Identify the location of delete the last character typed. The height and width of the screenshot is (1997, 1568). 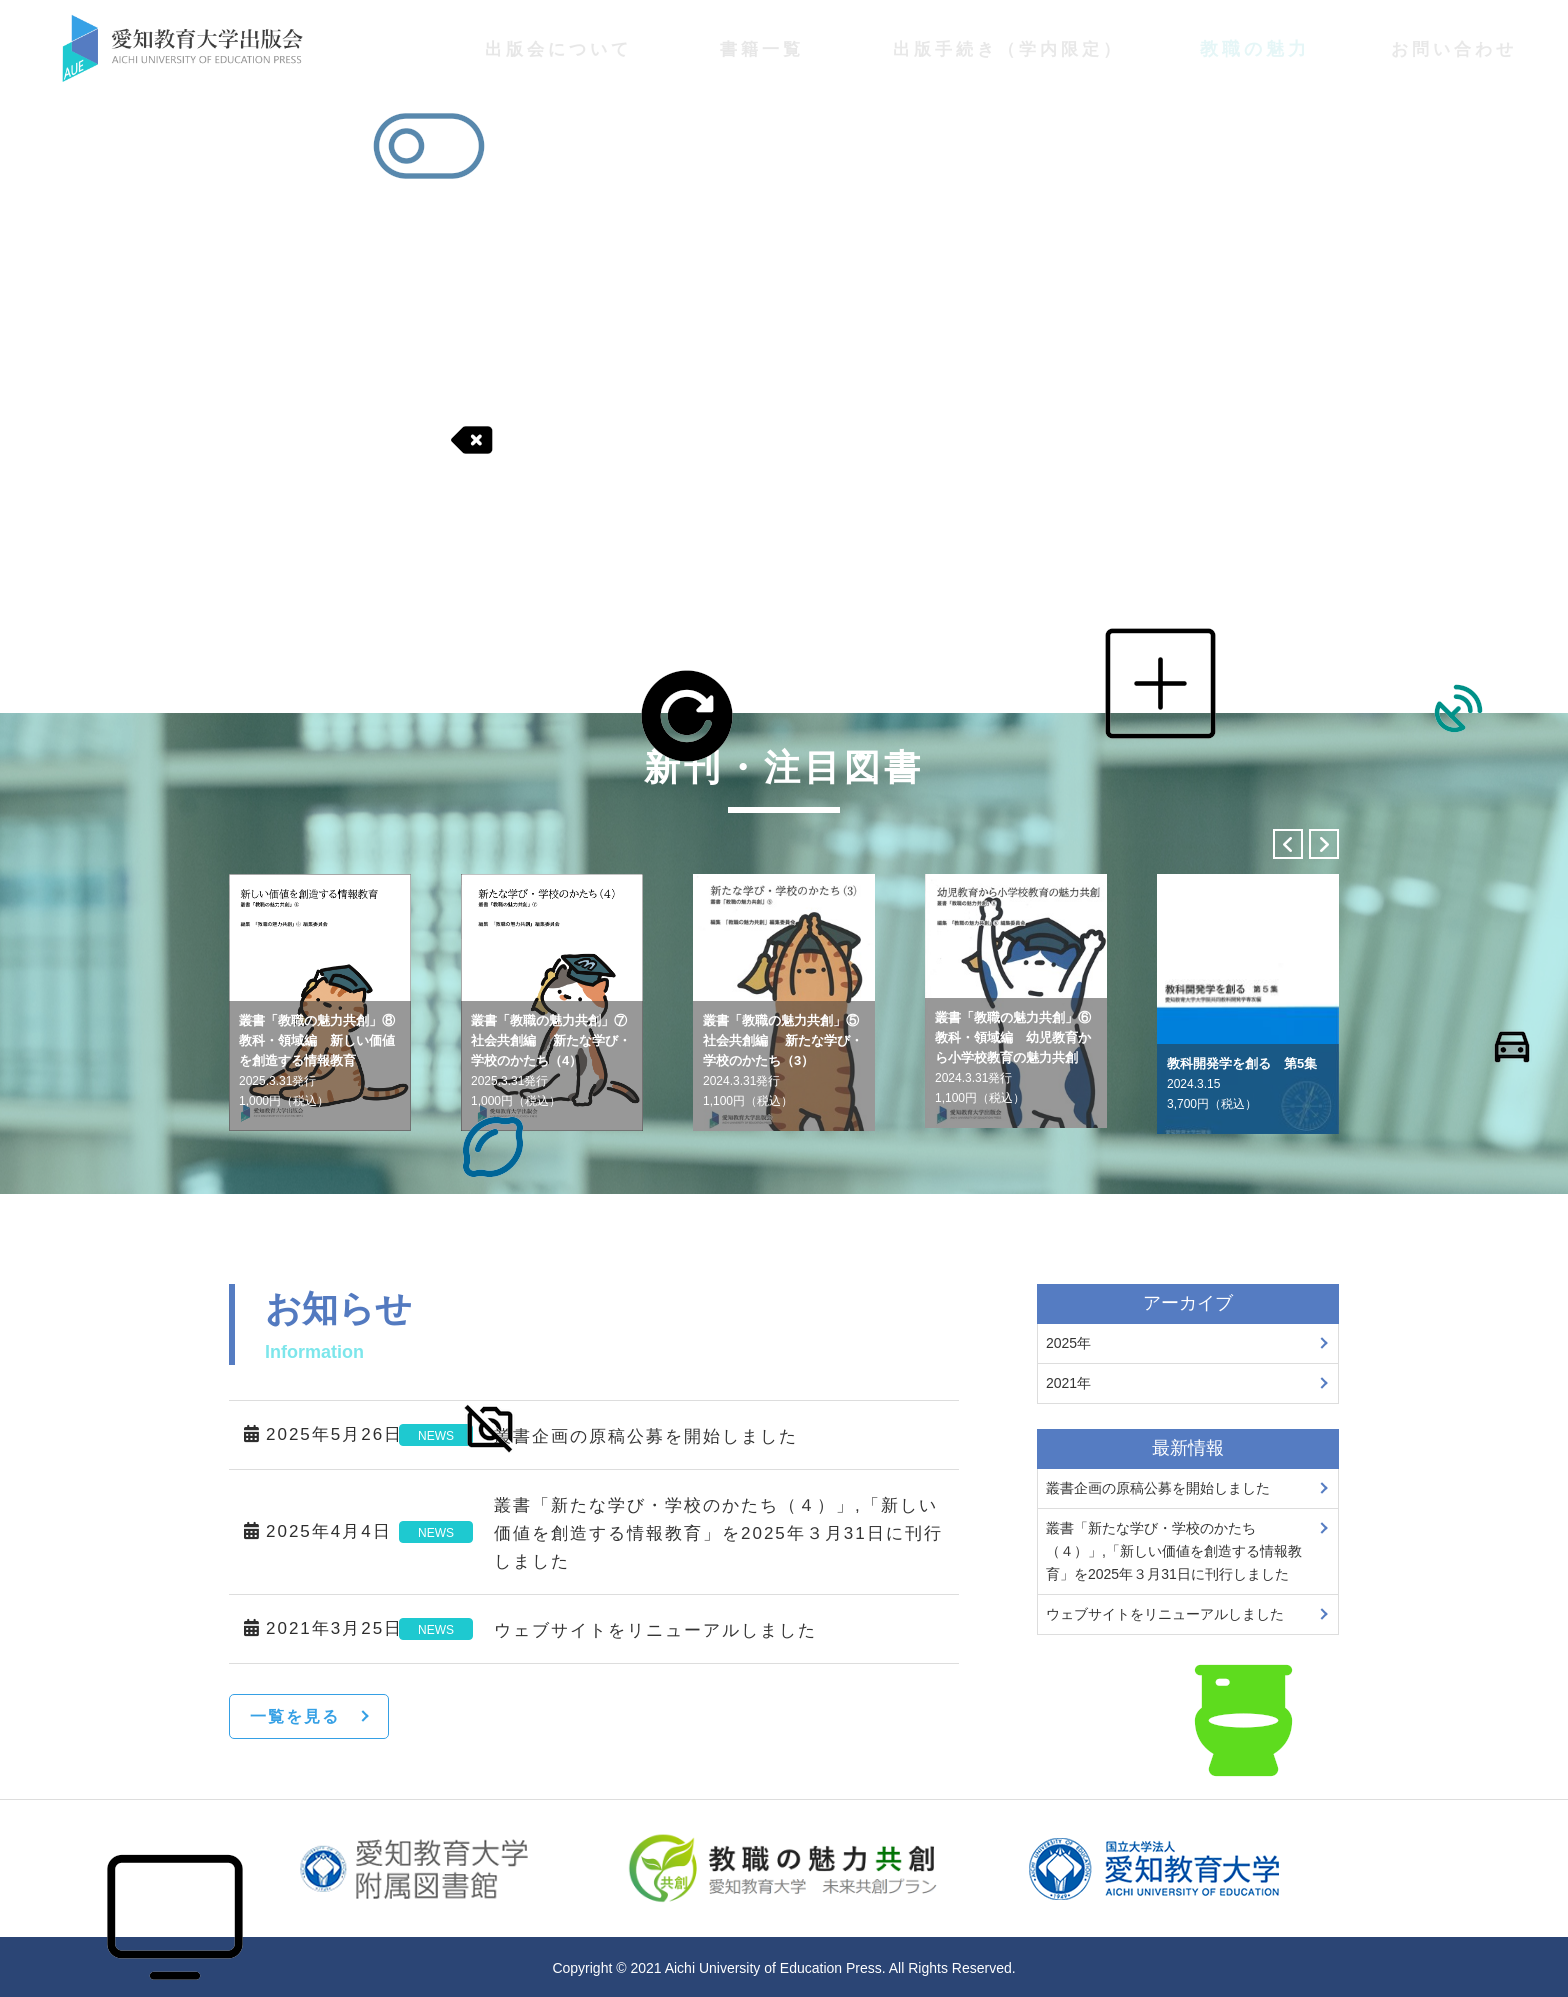
(474, 440).